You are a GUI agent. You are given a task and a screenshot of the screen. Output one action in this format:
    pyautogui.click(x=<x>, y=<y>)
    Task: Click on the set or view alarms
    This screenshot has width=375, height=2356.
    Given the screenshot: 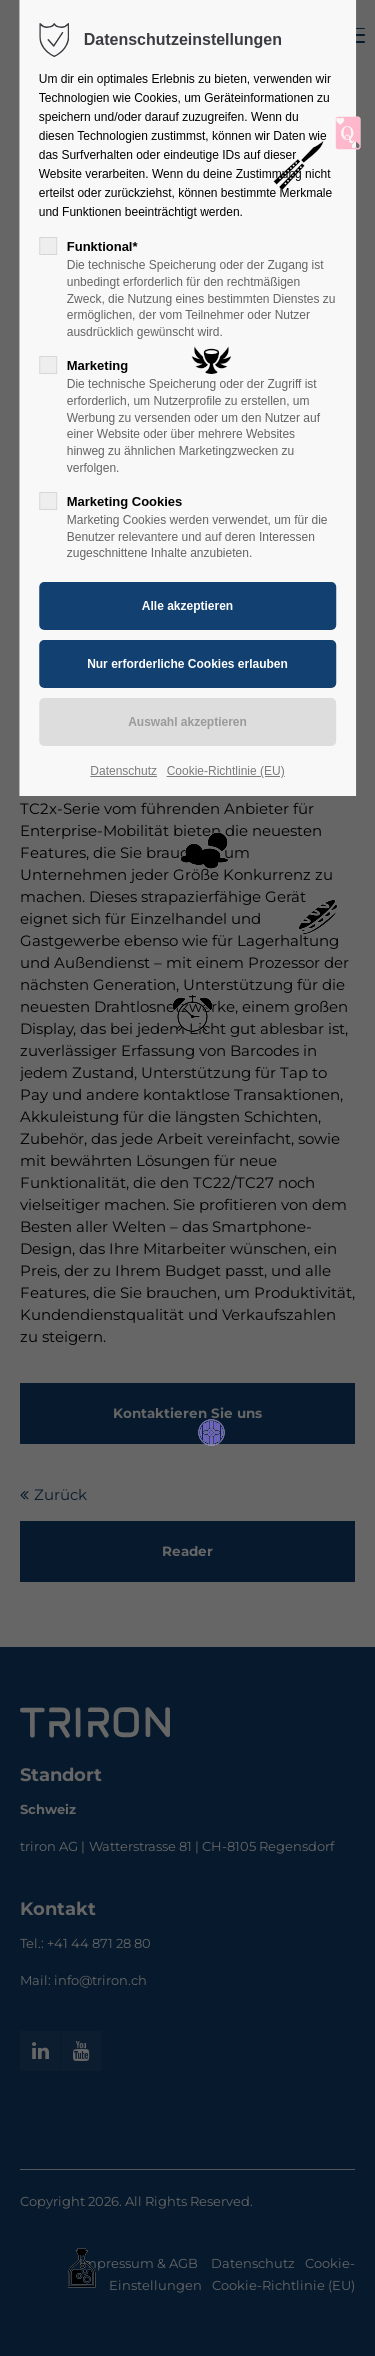 What is the action you would take?
    pyautogui.click(x=192, y=1013)
    